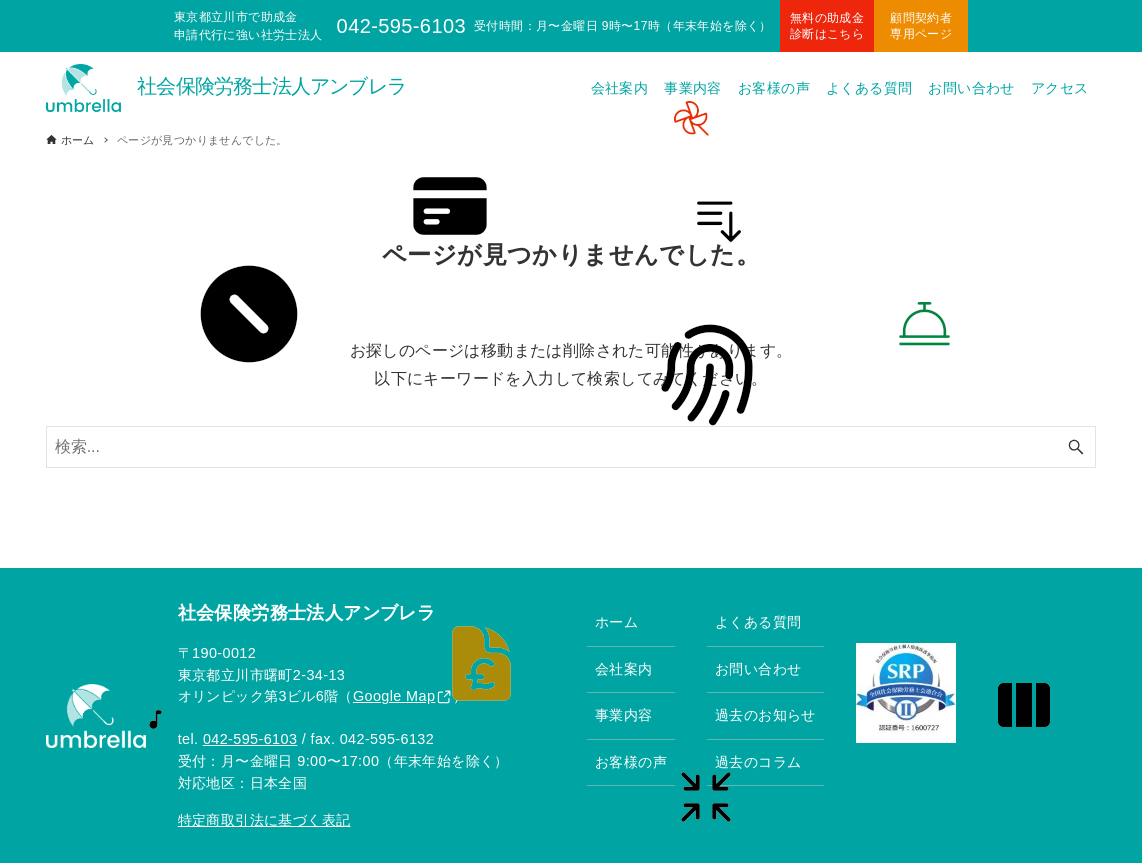 This screenshot has width=1142, height=863. What do you see at coordinates (710, 375) in the screenshot?
I see `authenticate with fingerprint` at bounding box center [710, 375].